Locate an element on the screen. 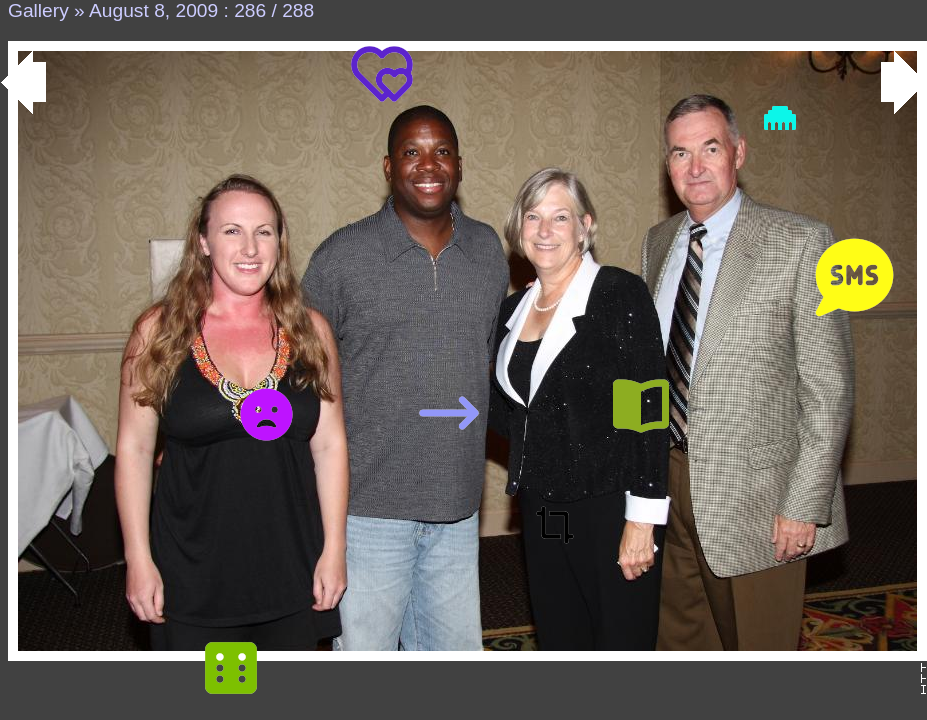 The width and height of the screenshot is (927, 720). proceed to the next step is located at coordinates (449, 413).